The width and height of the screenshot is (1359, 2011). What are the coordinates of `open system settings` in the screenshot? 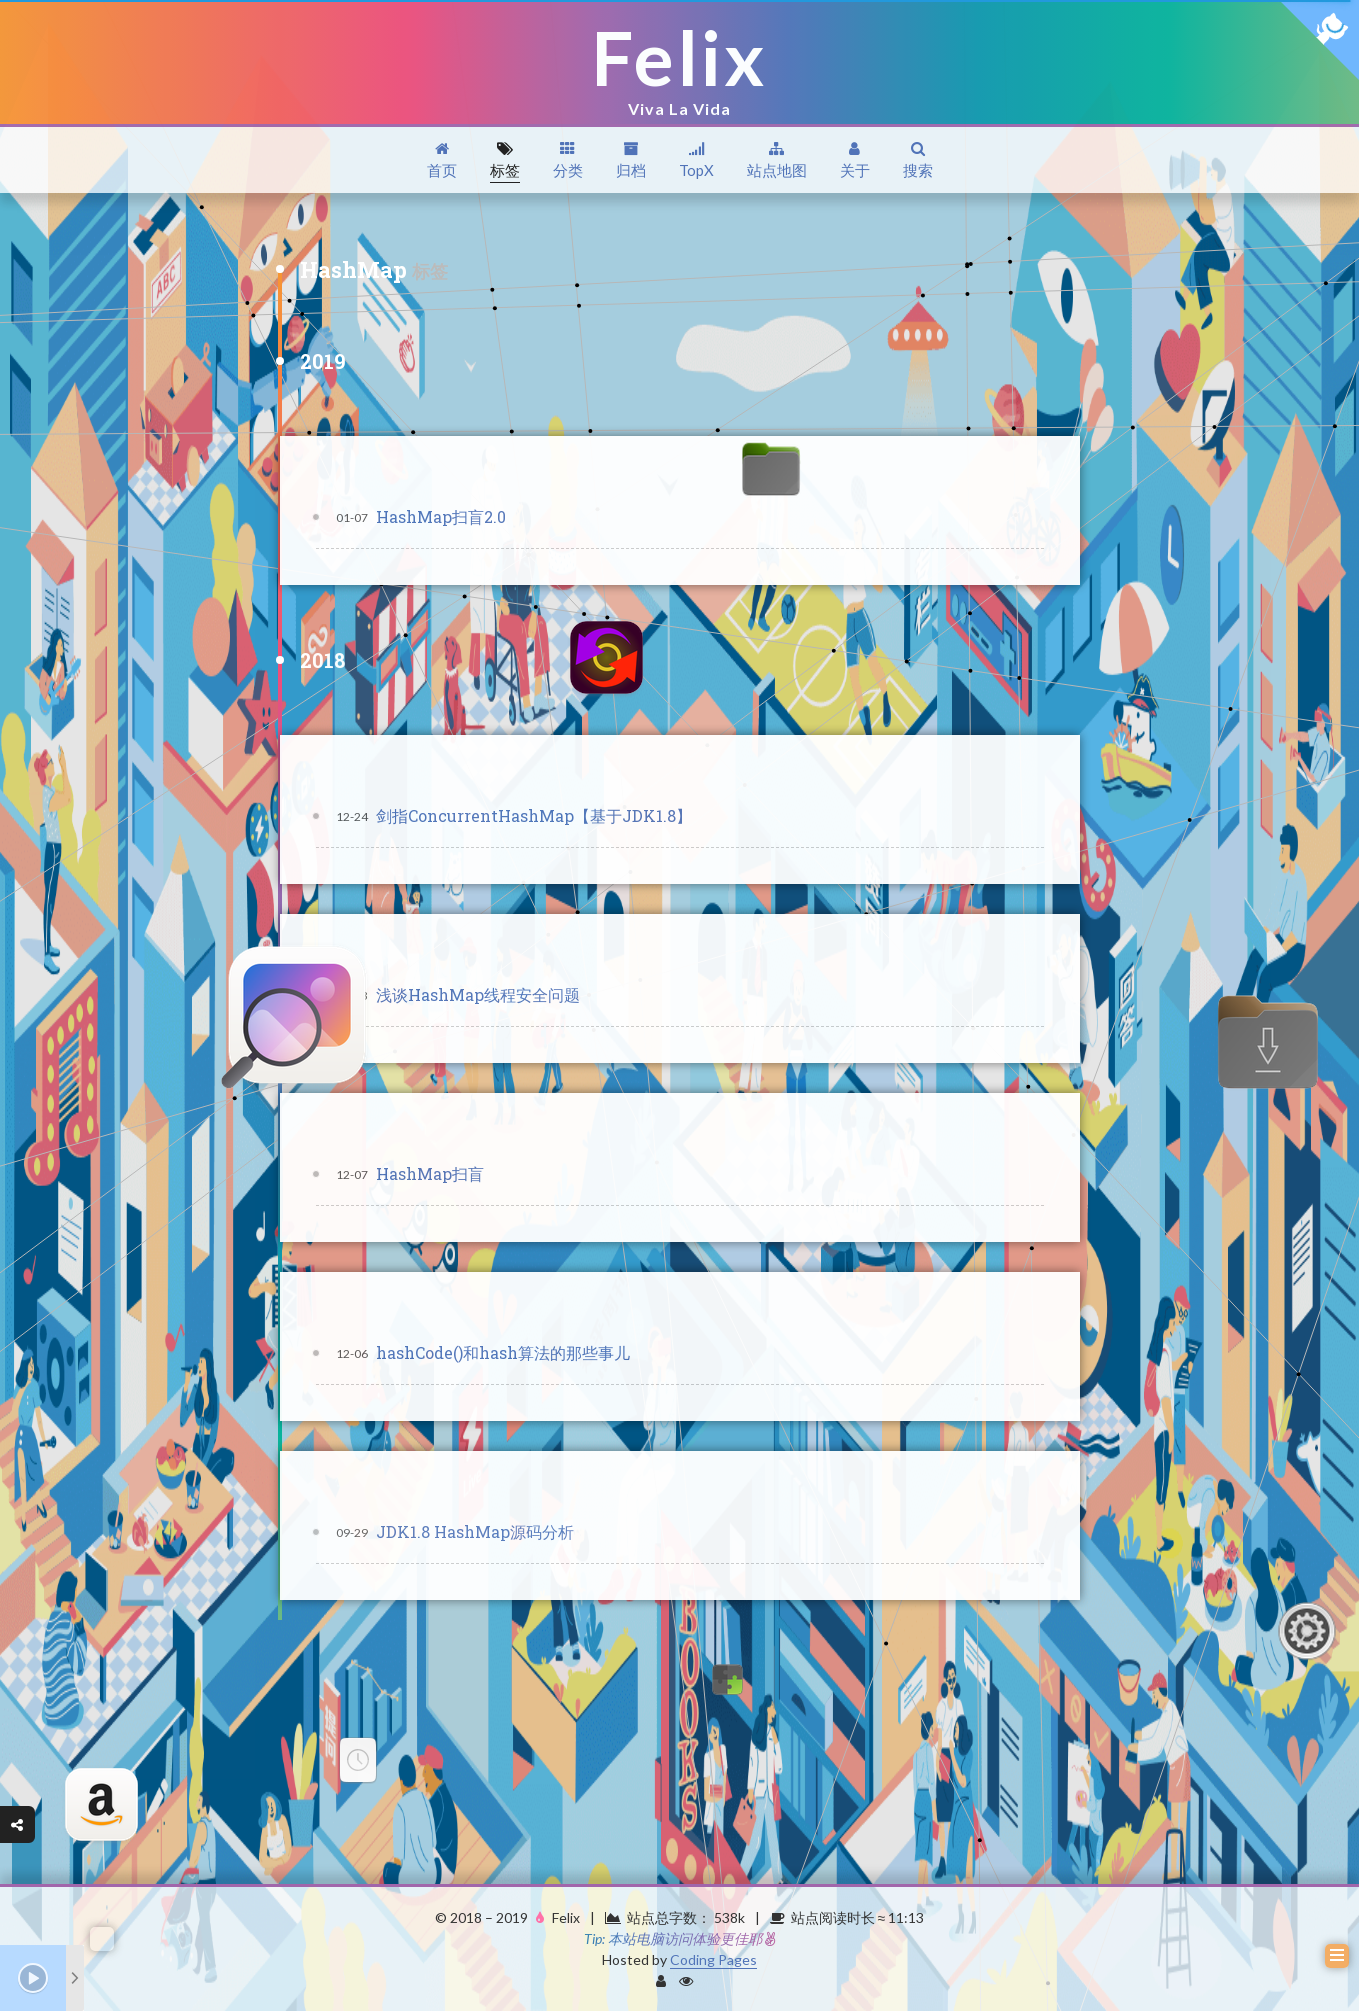 It's located at (1307, 1631).